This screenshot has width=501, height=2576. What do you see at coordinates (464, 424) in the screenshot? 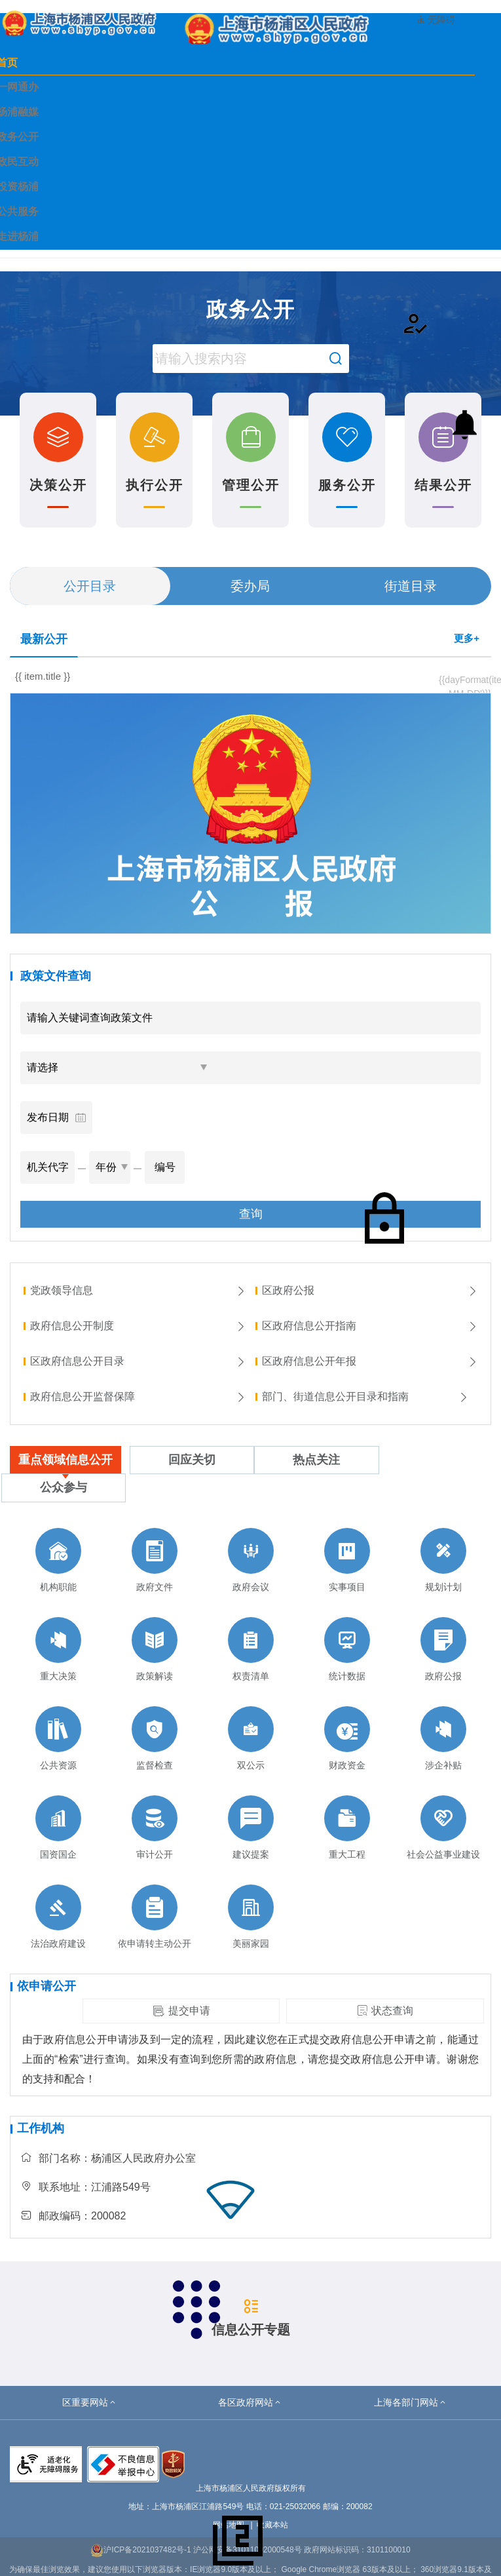
I see `view your notifications` at bounding box center [464, 424].